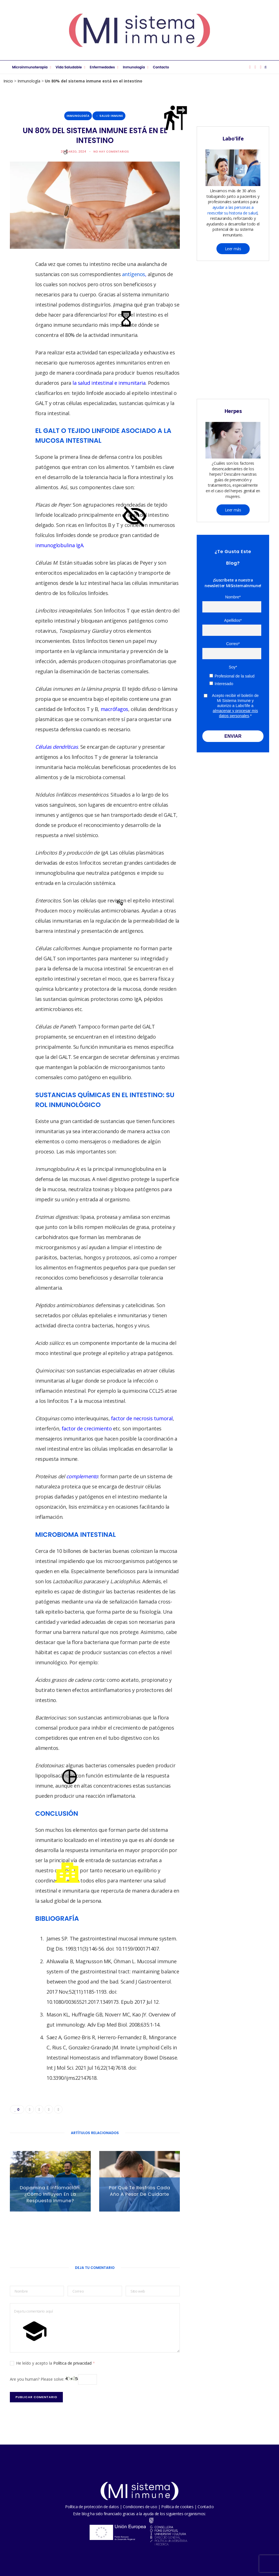  What do you see at coordinates (134, 516) in the screenshot?
I see `hide password or sensitive content` at bounding box center [134, 516].